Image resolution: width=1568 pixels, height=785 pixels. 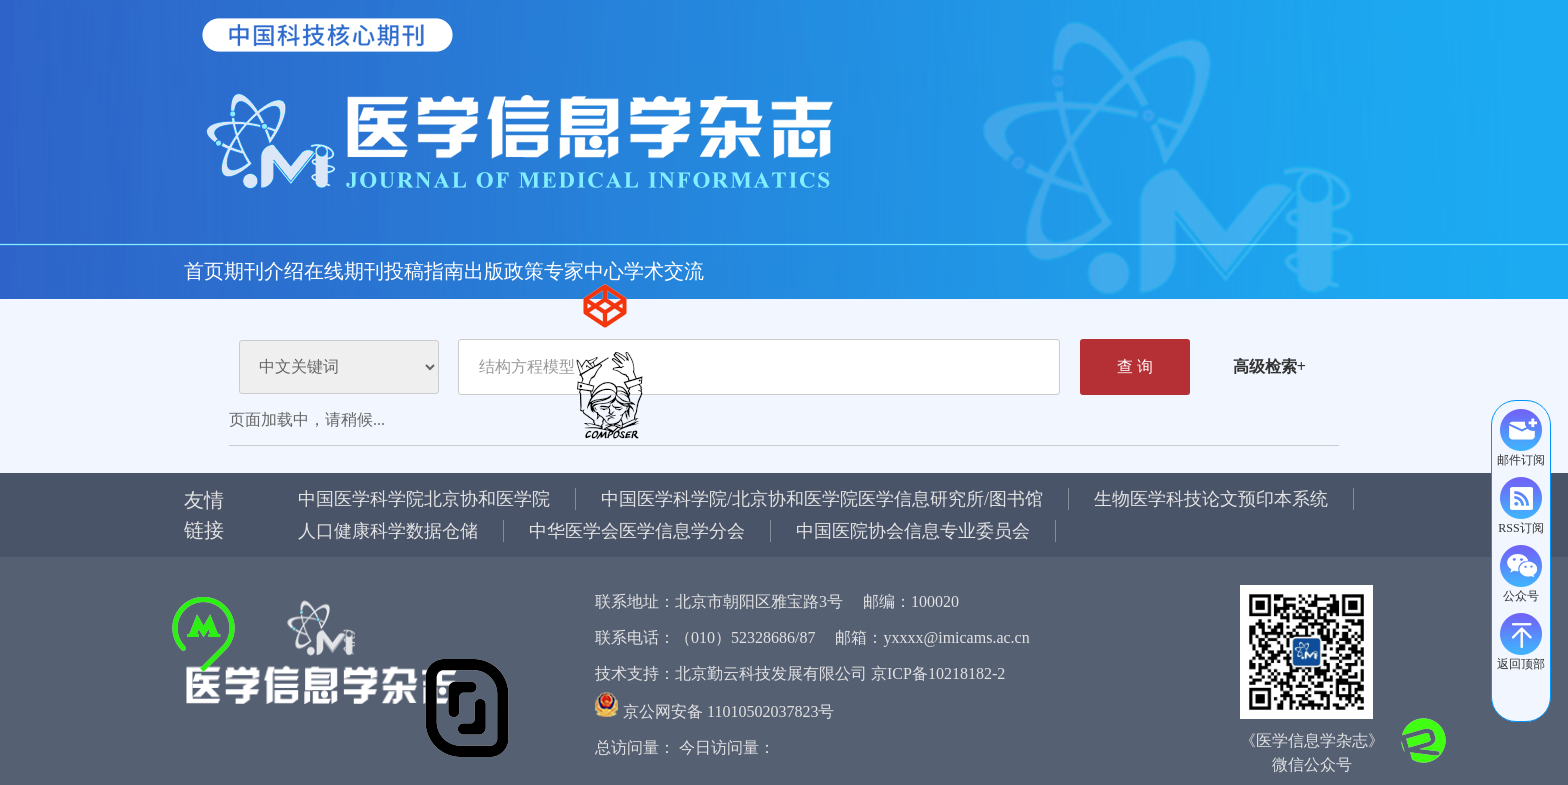 I want to click on Scaleway cloud services logo, so click(x=467, y=708).